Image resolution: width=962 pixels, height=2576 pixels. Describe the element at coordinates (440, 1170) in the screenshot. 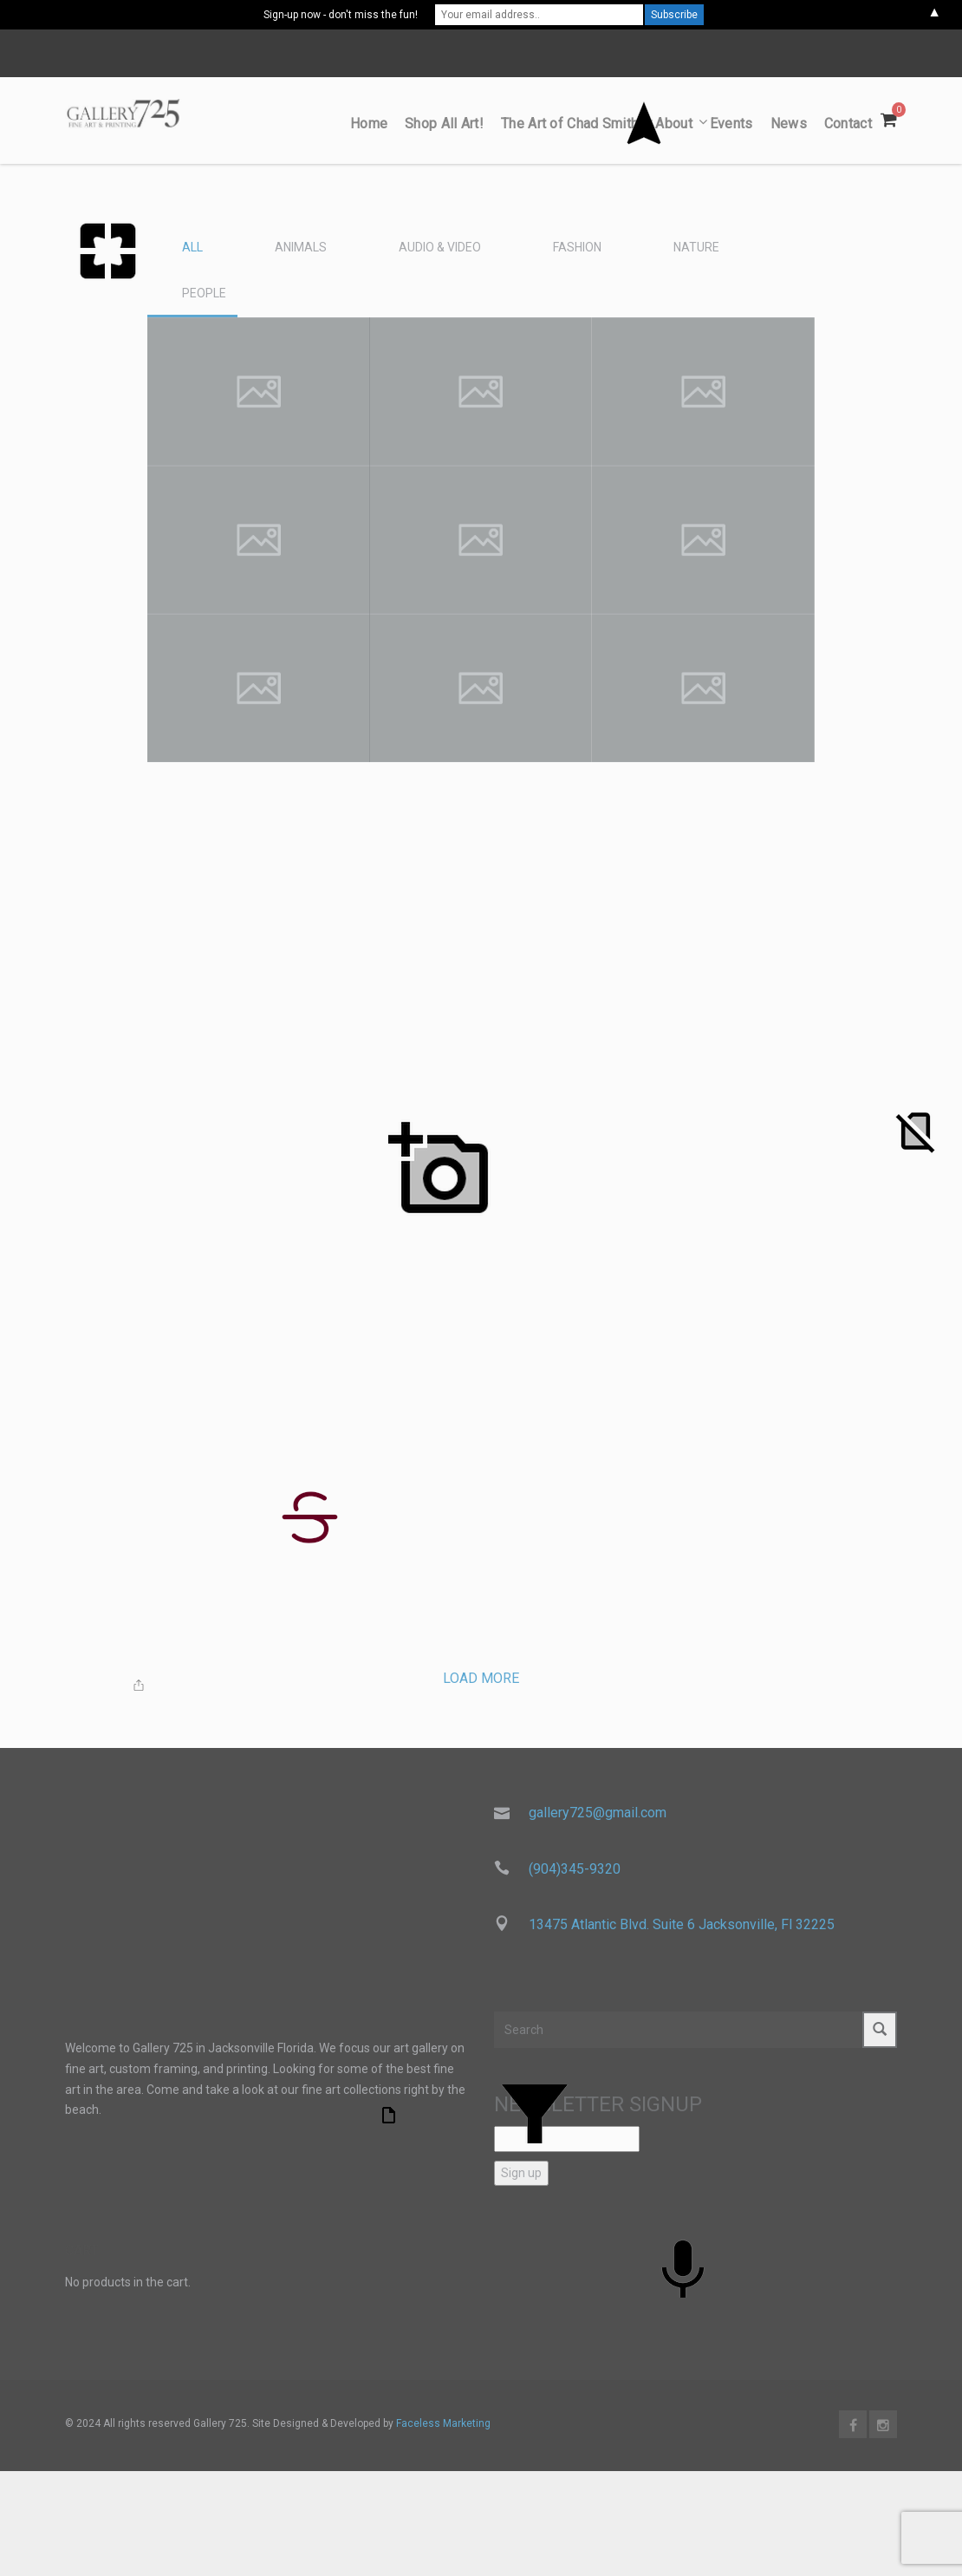

I see `add a new photo` at that location.